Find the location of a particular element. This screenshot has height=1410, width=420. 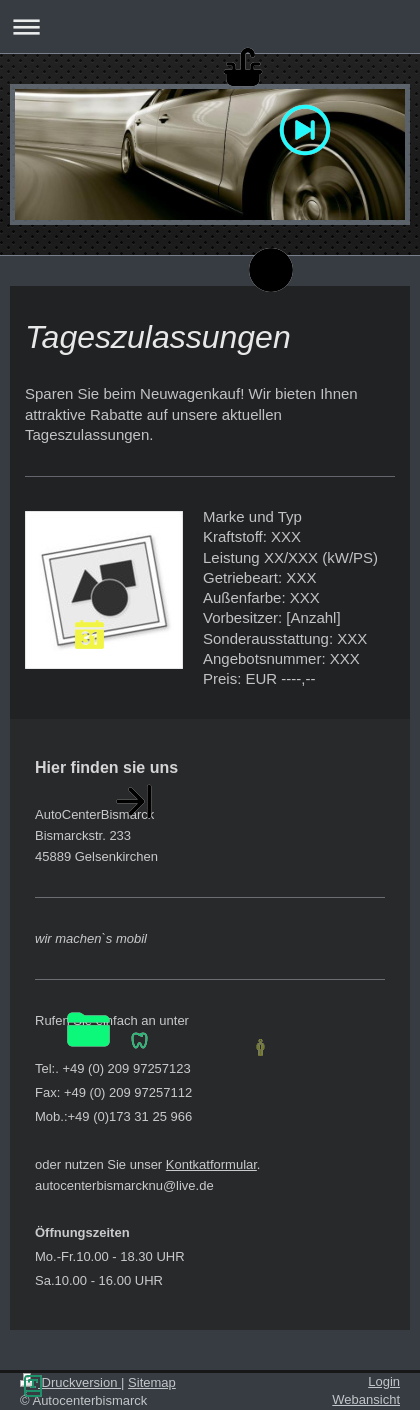

access text formatting options is located at coordinates (33, 1386).